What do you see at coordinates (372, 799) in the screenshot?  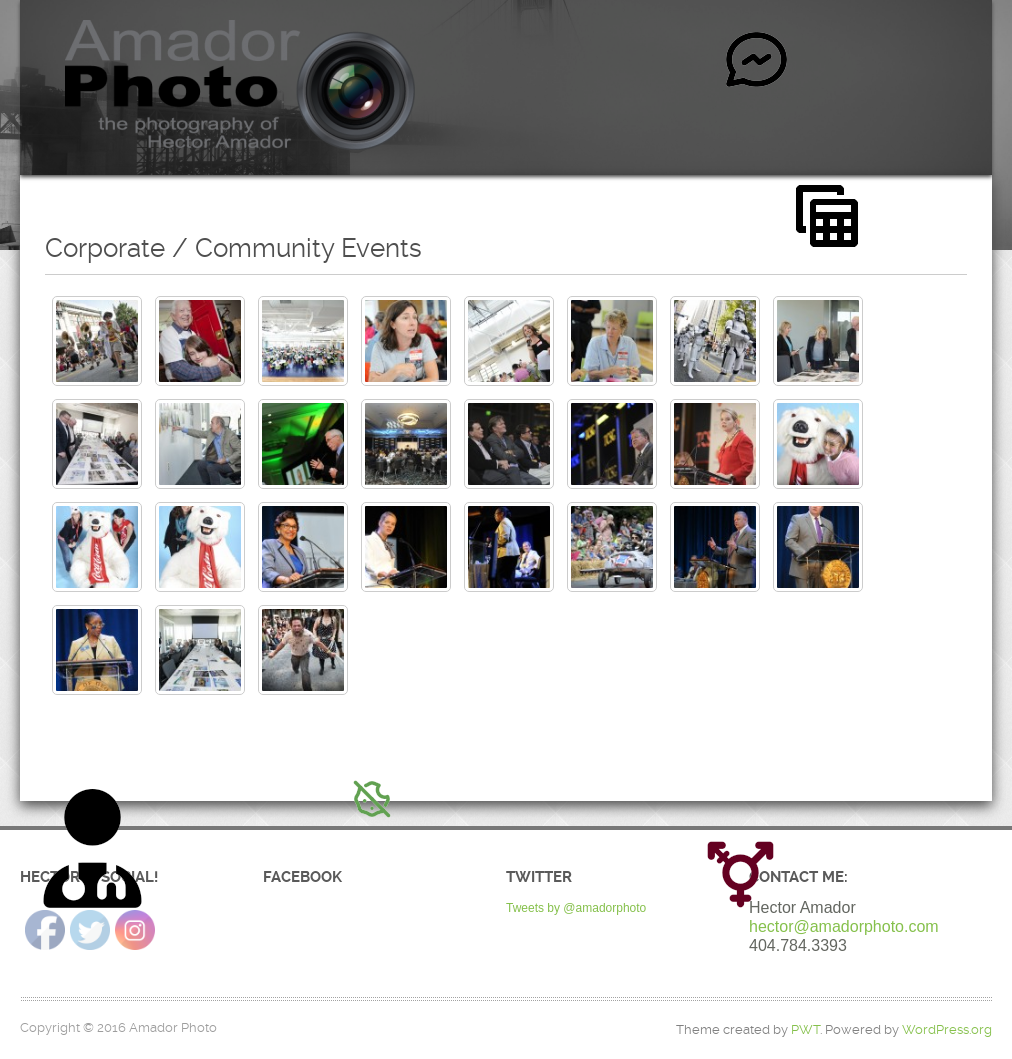 I see `disable cookie tracking` at bounding box center [372, 799].